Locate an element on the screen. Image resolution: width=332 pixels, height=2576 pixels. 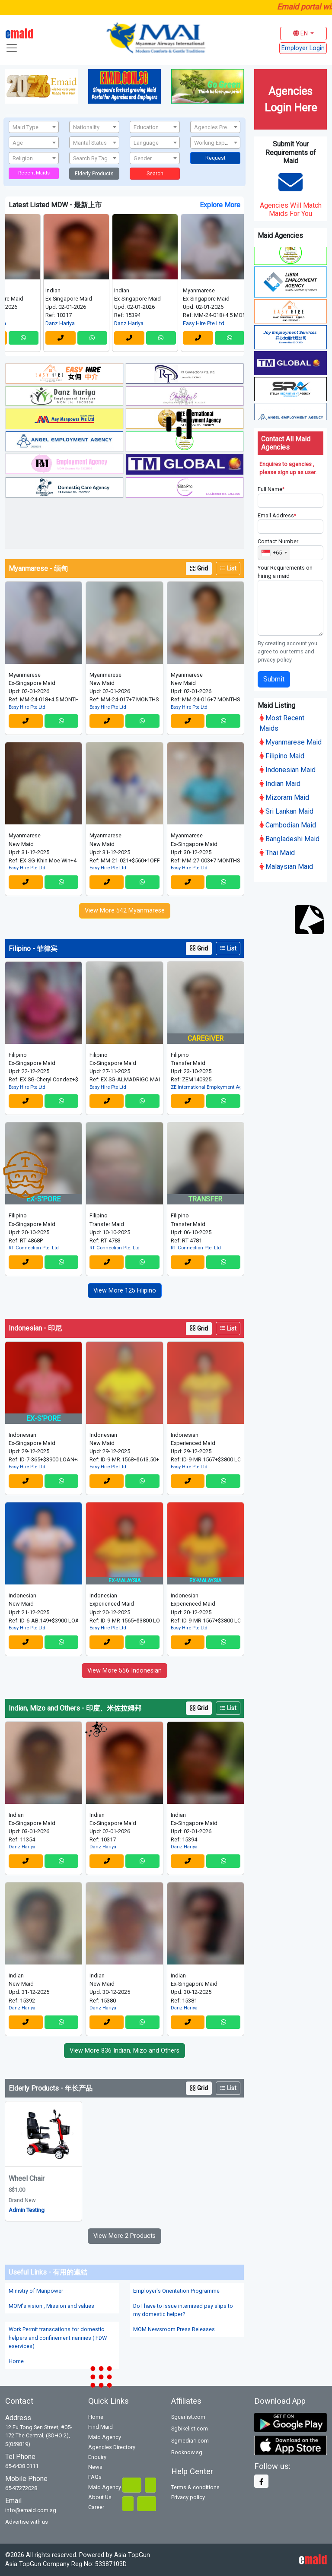
access the dashboard or control panel is located at coordinates (139, 2494).